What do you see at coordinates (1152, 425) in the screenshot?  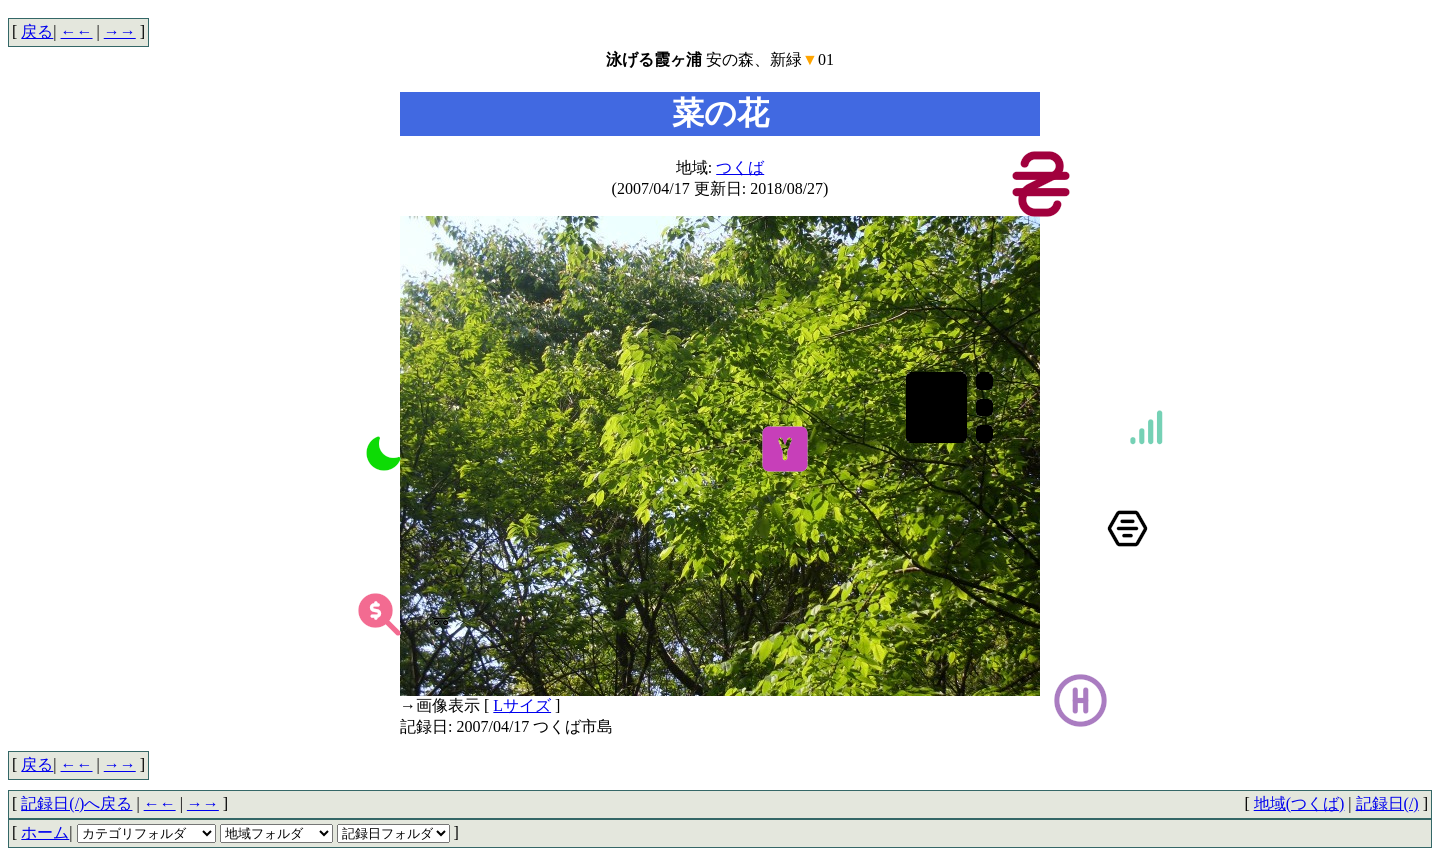 I see `indicates strong cellular network signal` at bounding box center [1152, 425].